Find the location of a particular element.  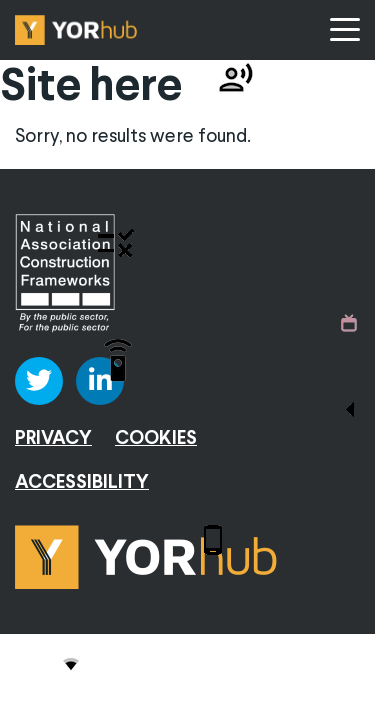

navigate to the previous item or screen is located at coordinates (350, 409).